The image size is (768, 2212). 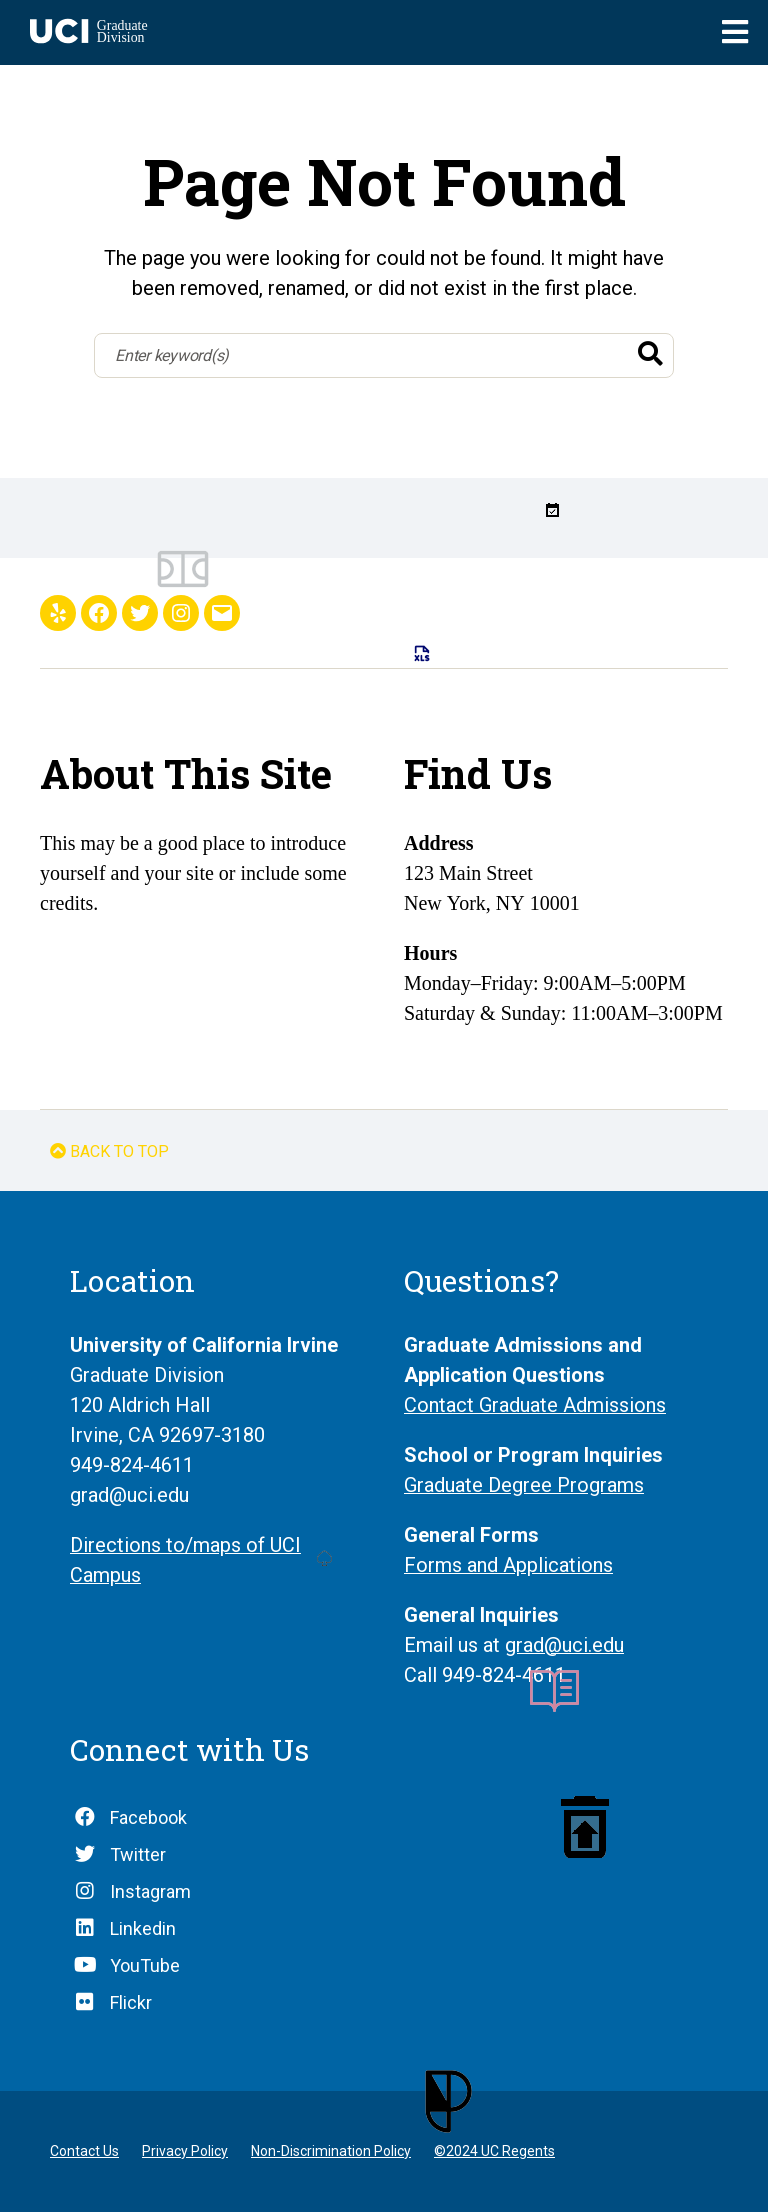 What do you see at coordinates (585, 1827) in the screenshot?
I see `restore a deleted item from trash` at bounding box center [585, 1827].